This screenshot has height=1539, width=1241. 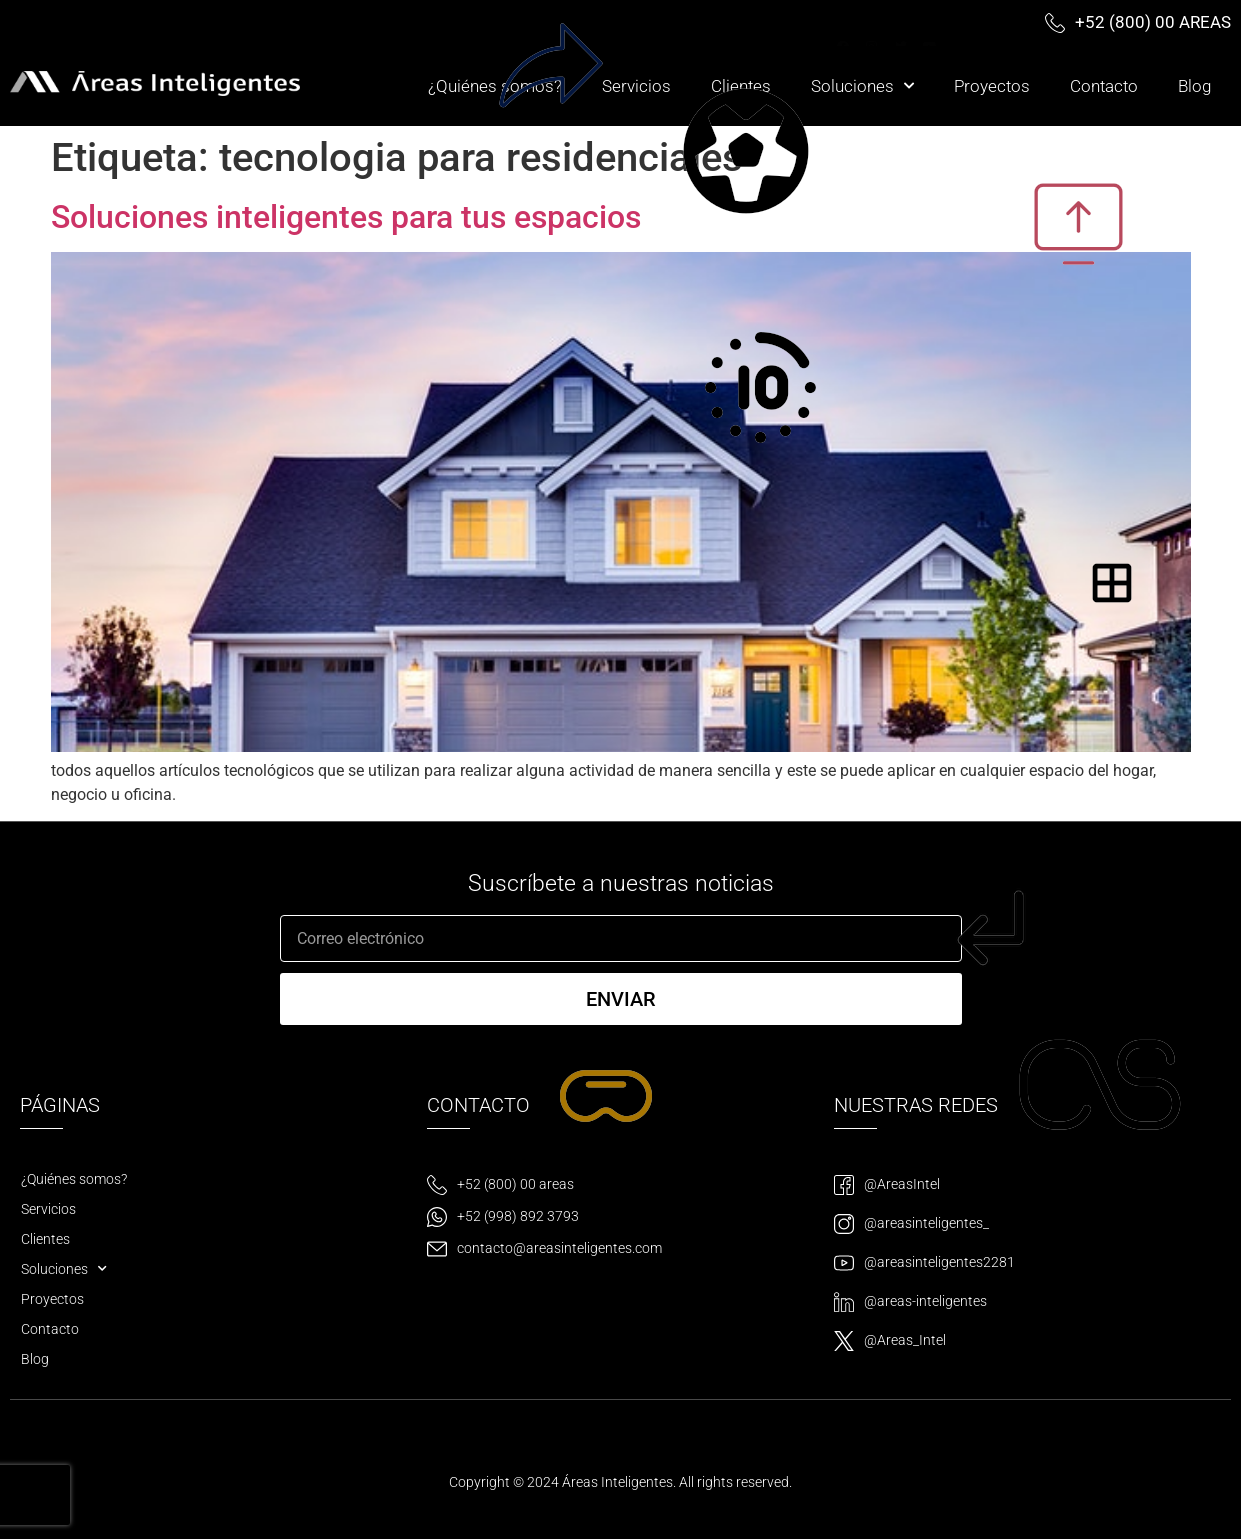 What do you see at coordinates (760, 387) in the screenshot?
I see `set a 10-second timer or countdown` at bounding box center [760, 387].